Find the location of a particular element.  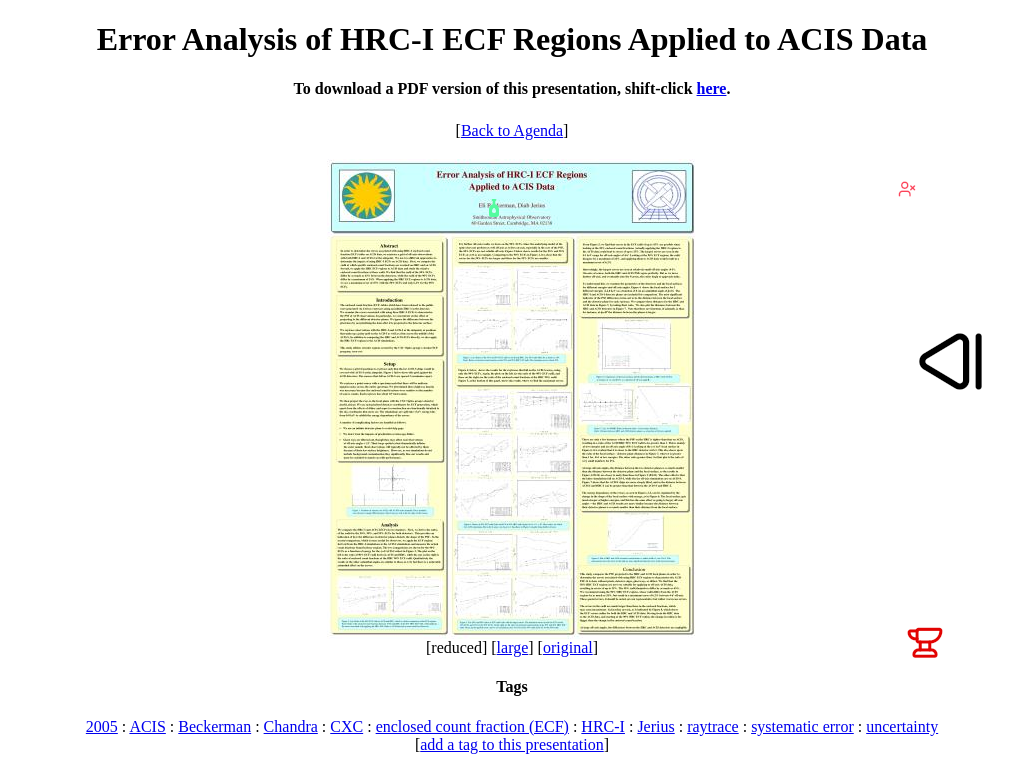

indicates liquid medication or dosage is located at coordinates (494, 208).